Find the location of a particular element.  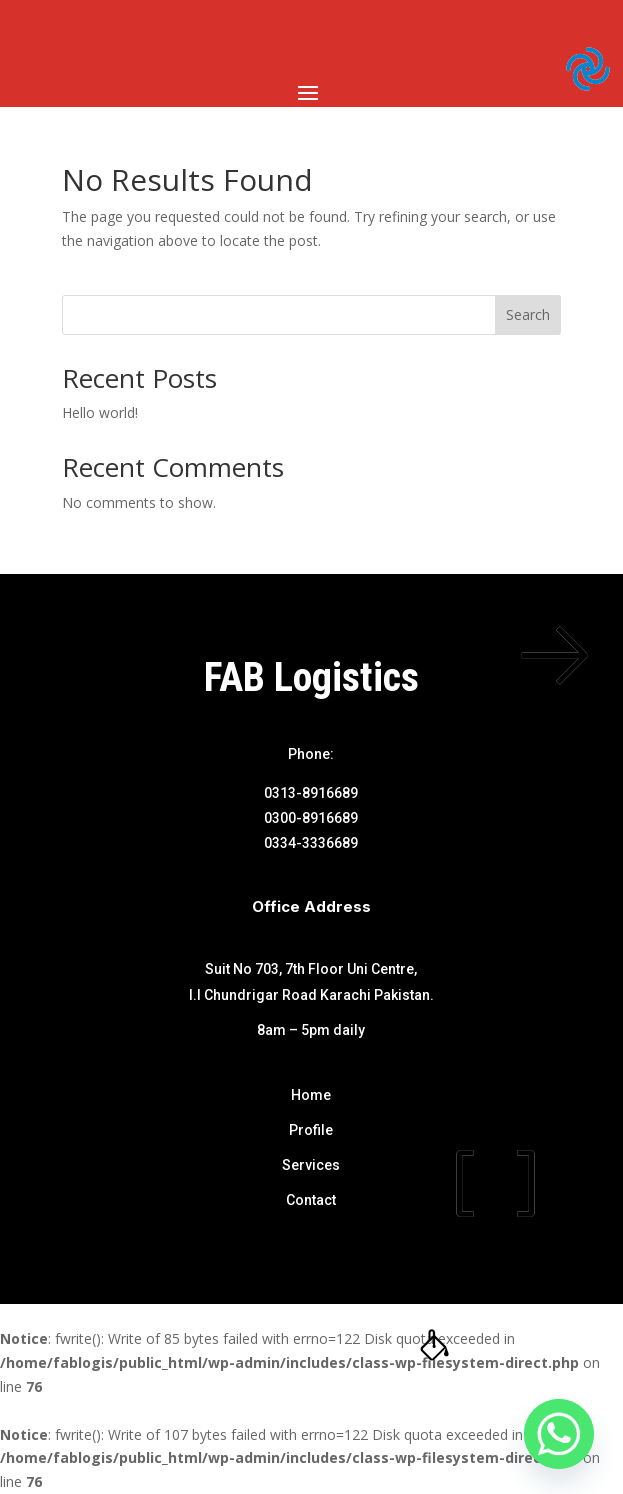

change theme or color settings is located at coordinates (434, 1345).